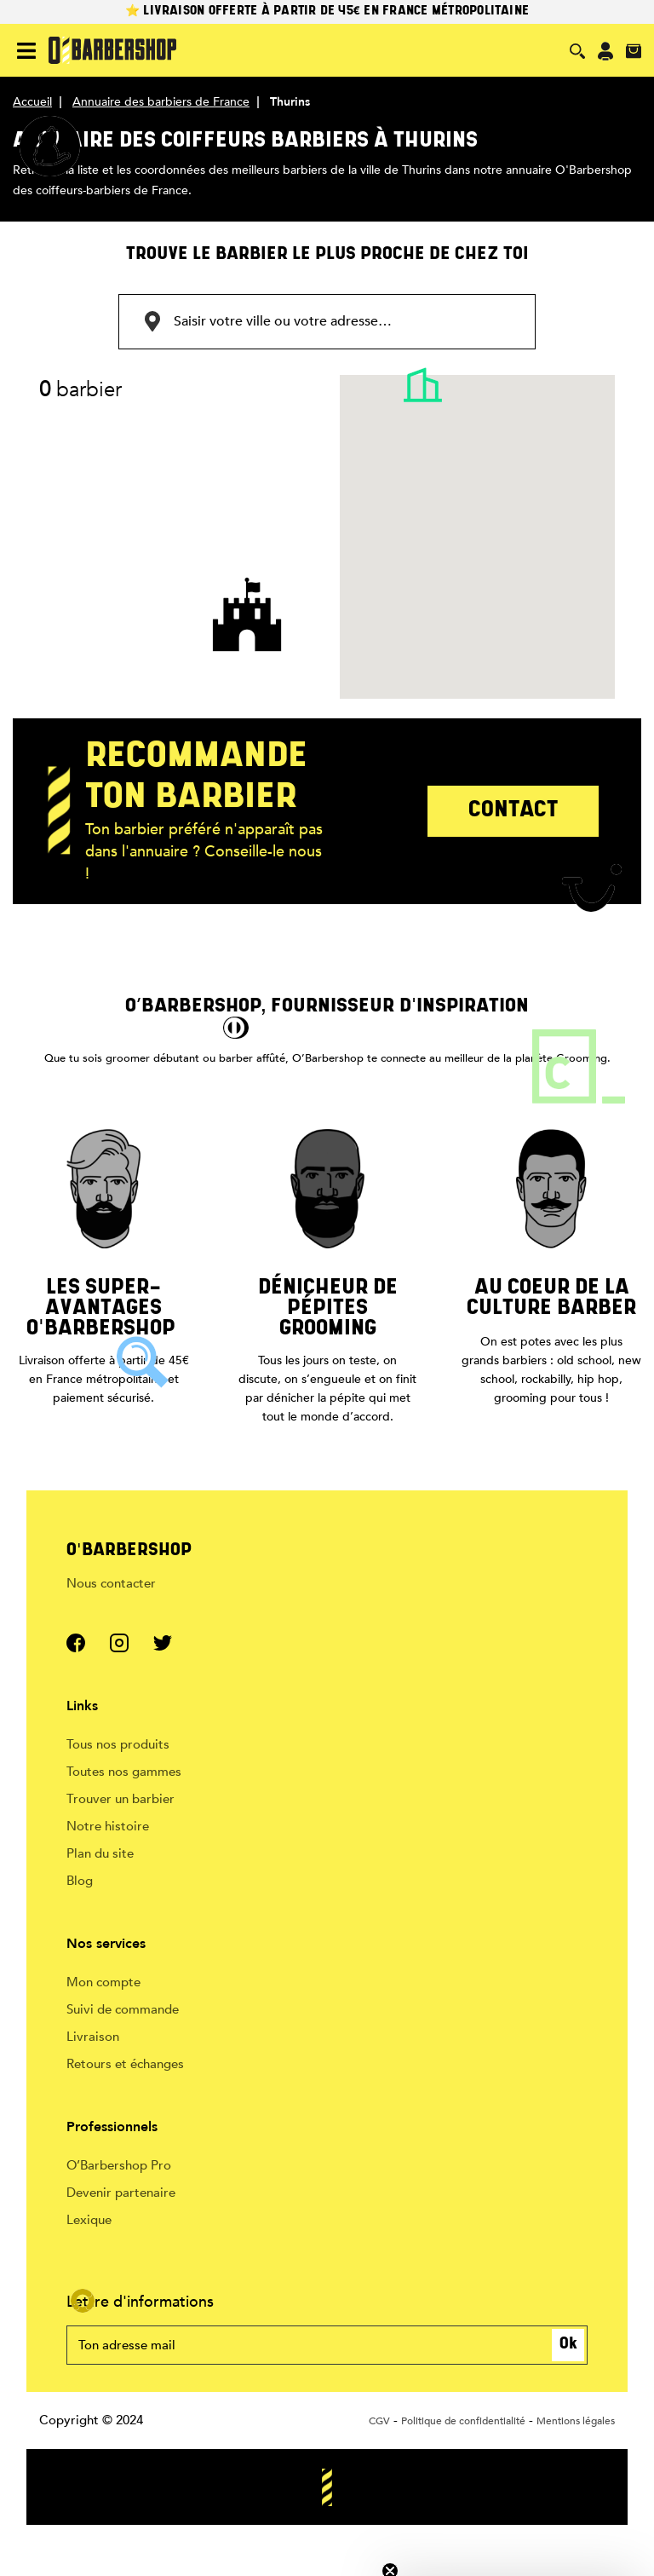  I want to click on google marketing platform logo, so click(83, 2301).